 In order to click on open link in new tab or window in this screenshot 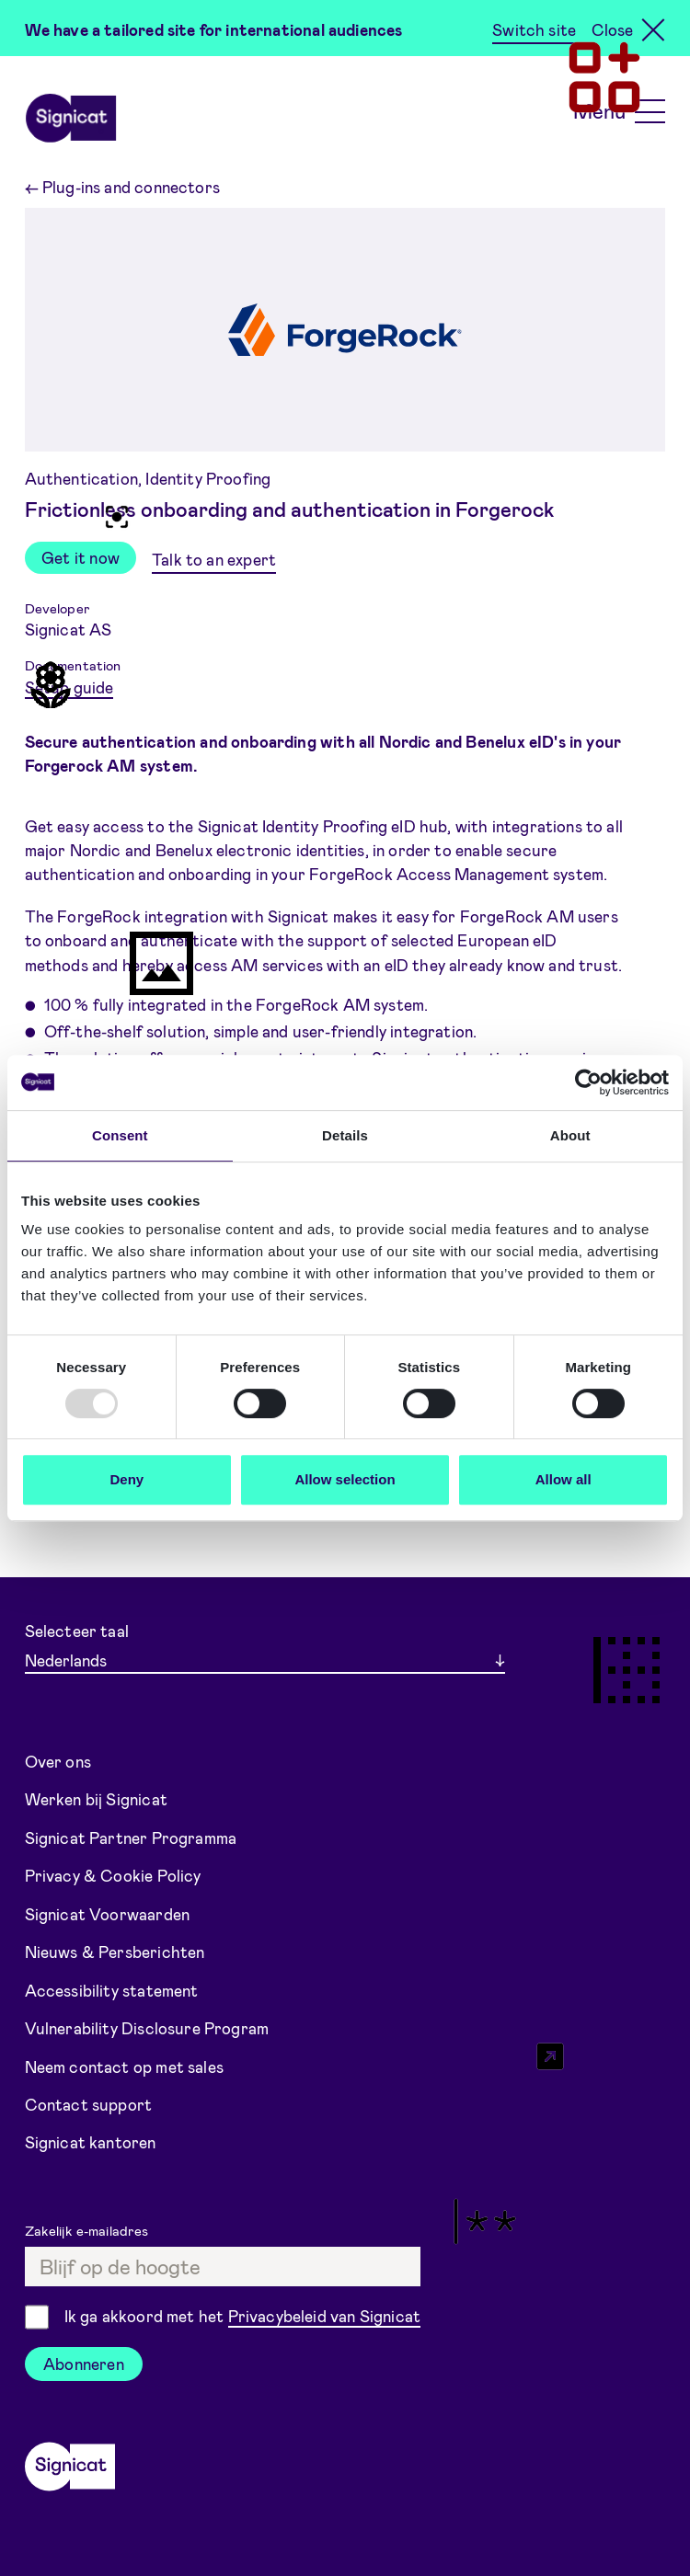, I will do `click(550, 2056)`.